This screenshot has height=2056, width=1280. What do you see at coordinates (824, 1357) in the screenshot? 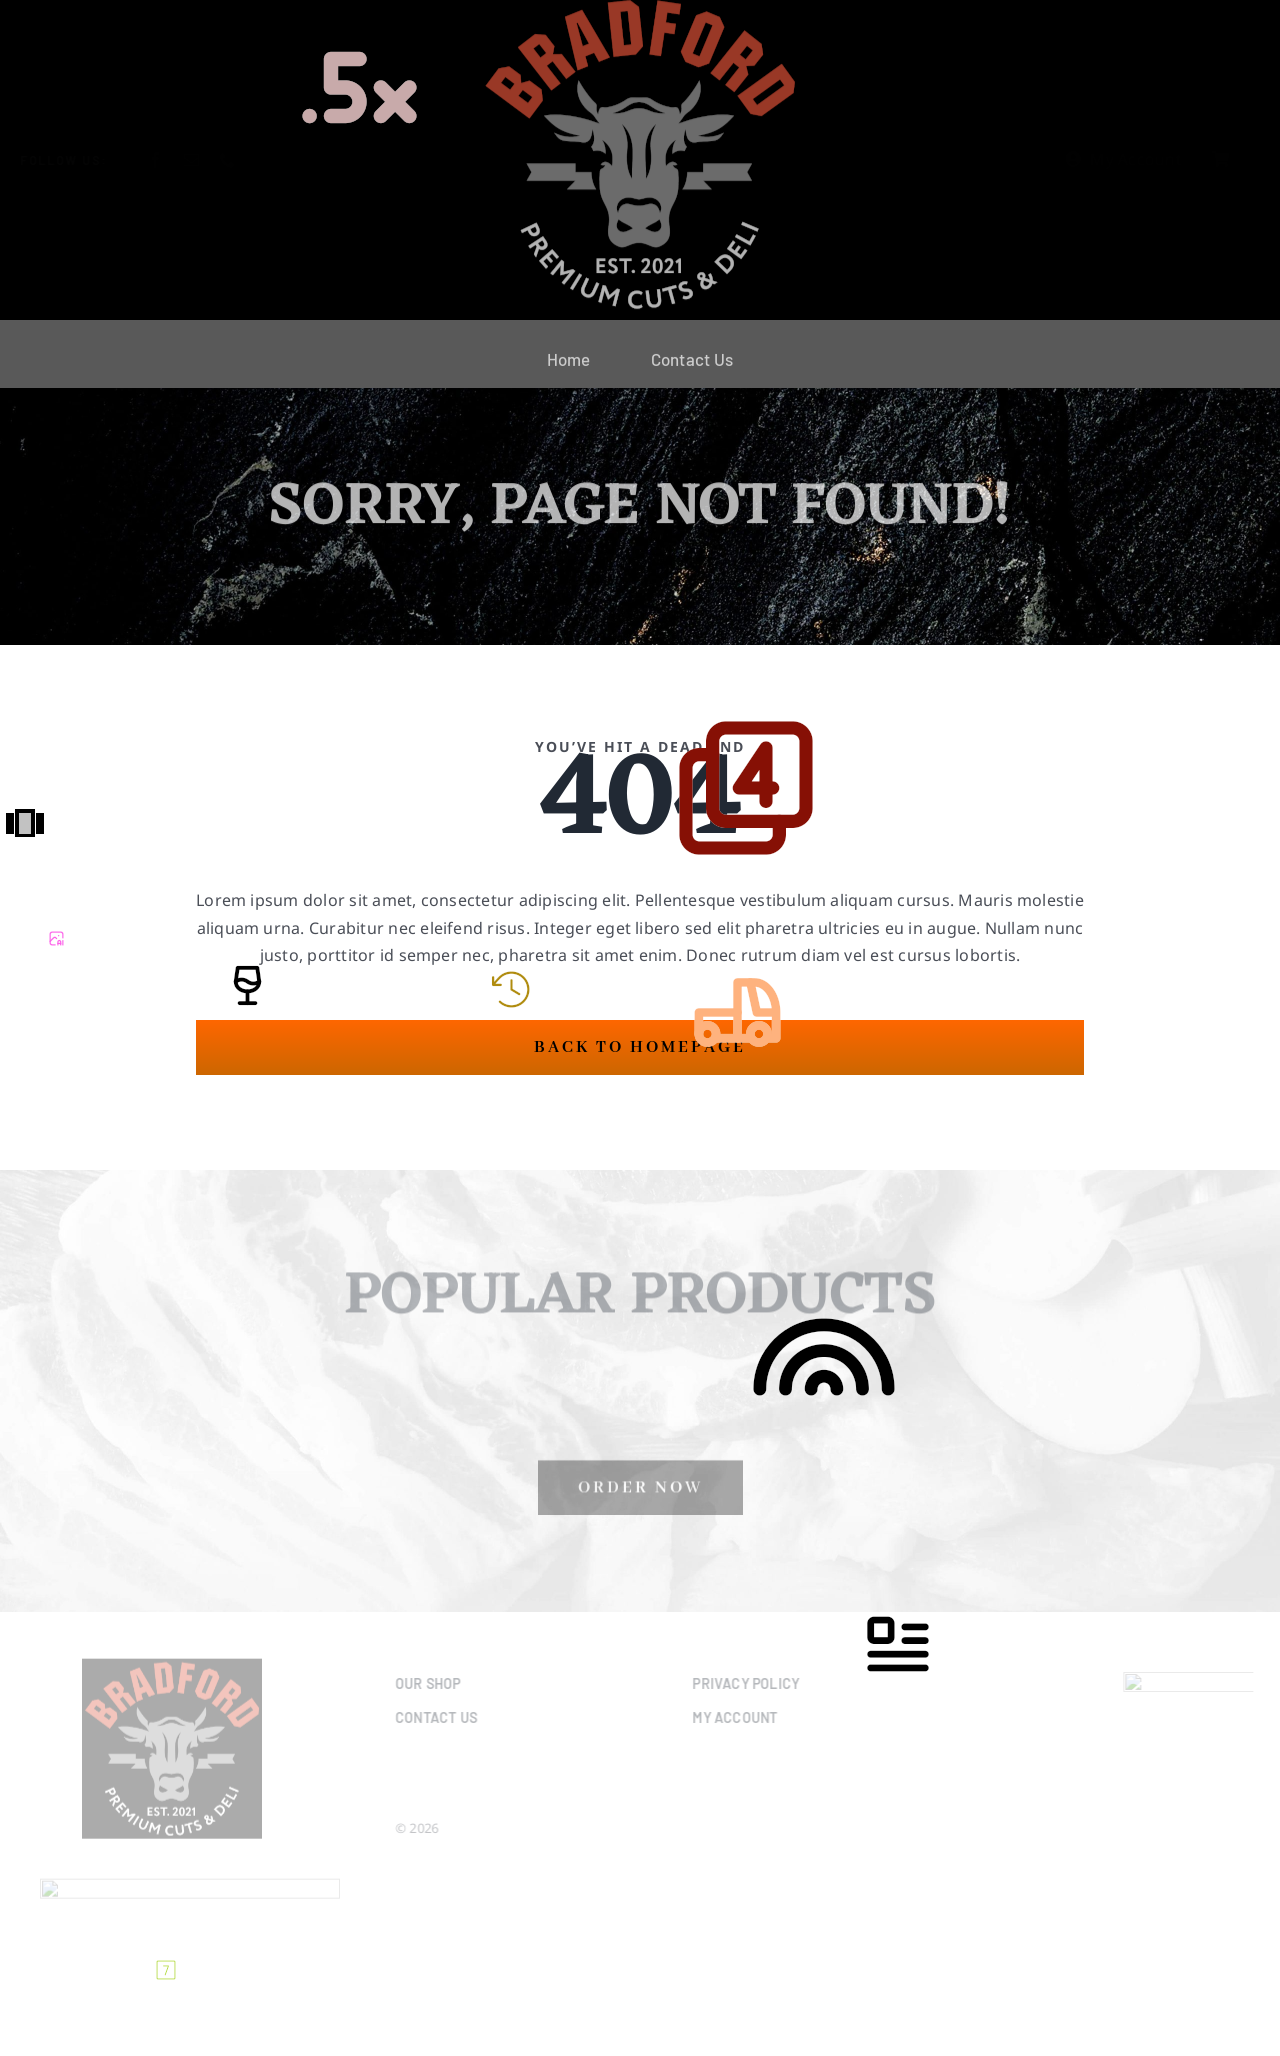
I see `indicates pride or LGBTQ+ related content` at bounding box center [824, 1357].